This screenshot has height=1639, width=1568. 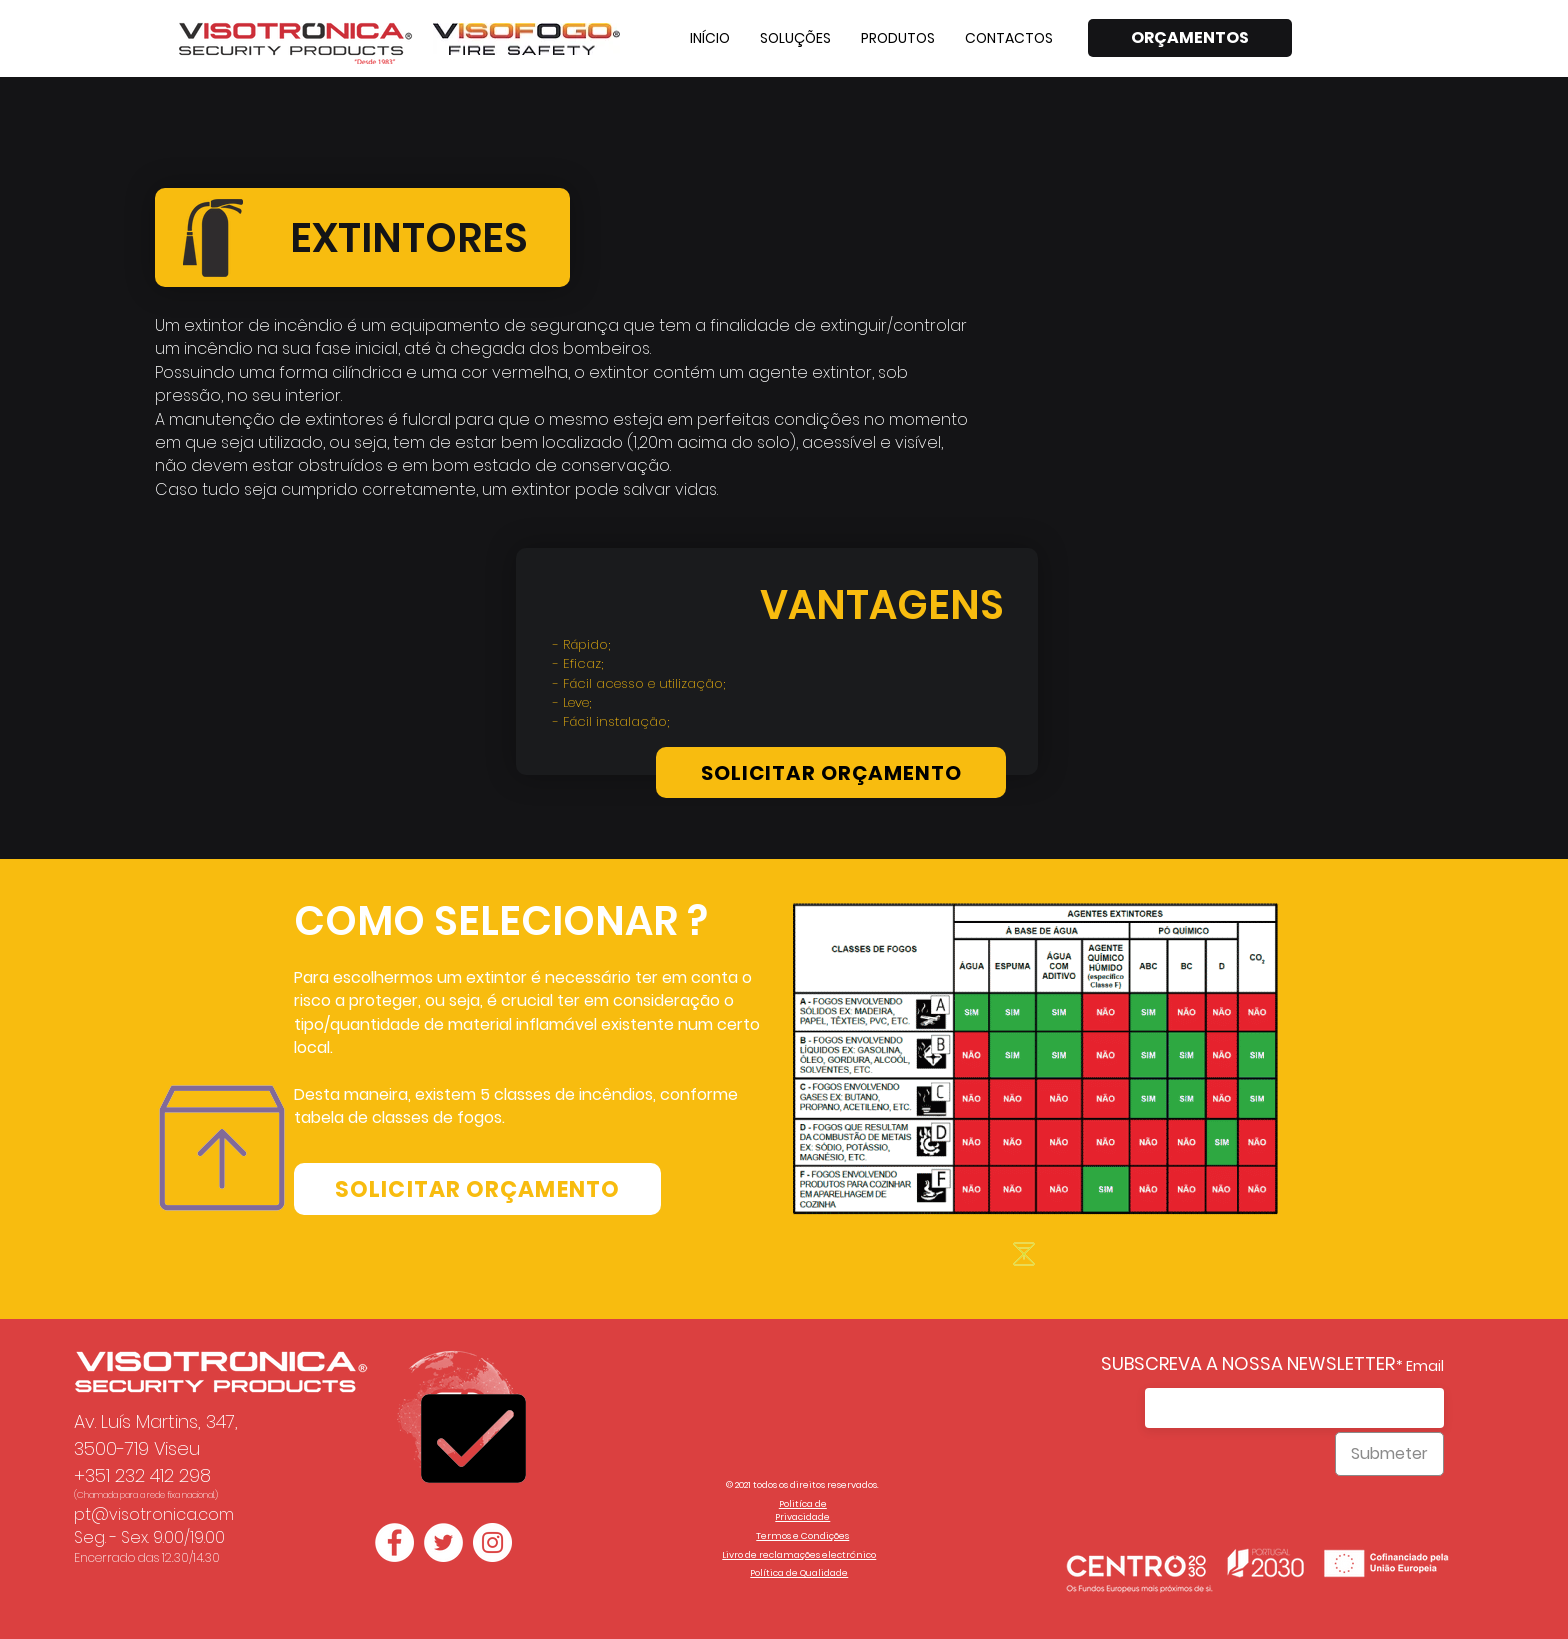 I want to click on confirm or submit an action, so click(x=473, y=1438).